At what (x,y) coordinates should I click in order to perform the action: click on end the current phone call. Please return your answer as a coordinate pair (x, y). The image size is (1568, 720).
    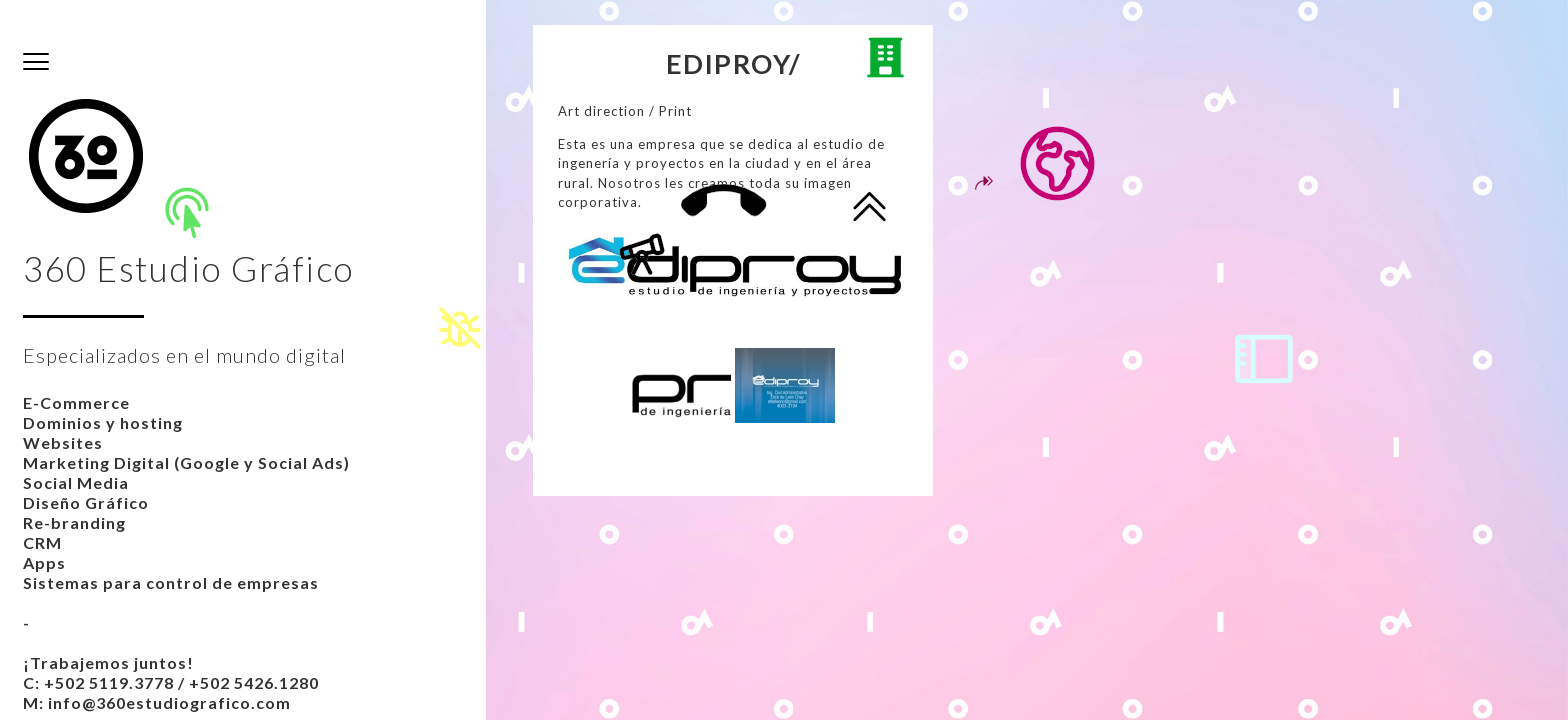
    Looking at the image, I should click on (724, 202).